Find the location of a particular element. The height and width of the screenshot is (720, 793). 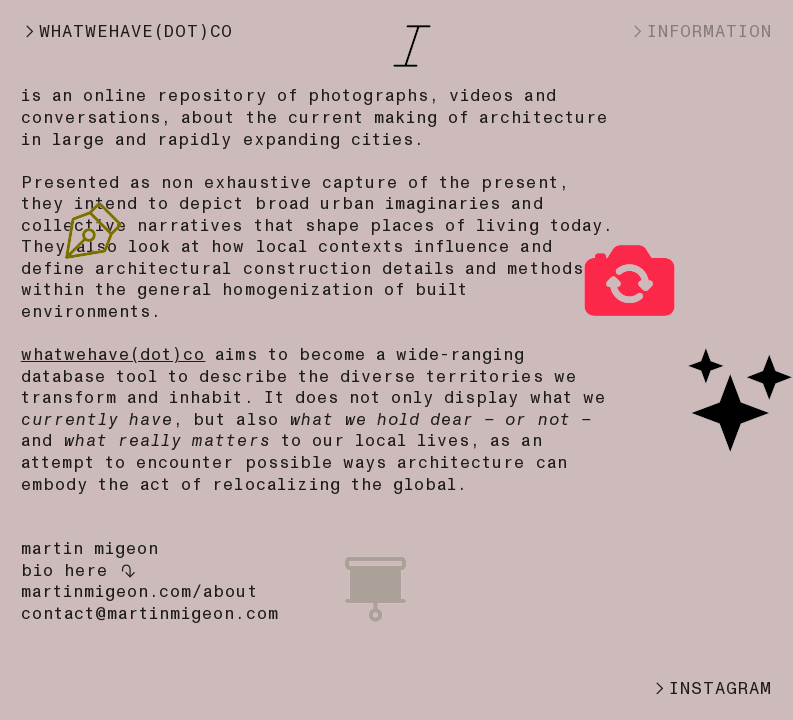

access drawing or illustration tools is located at coordinates (90, 234).